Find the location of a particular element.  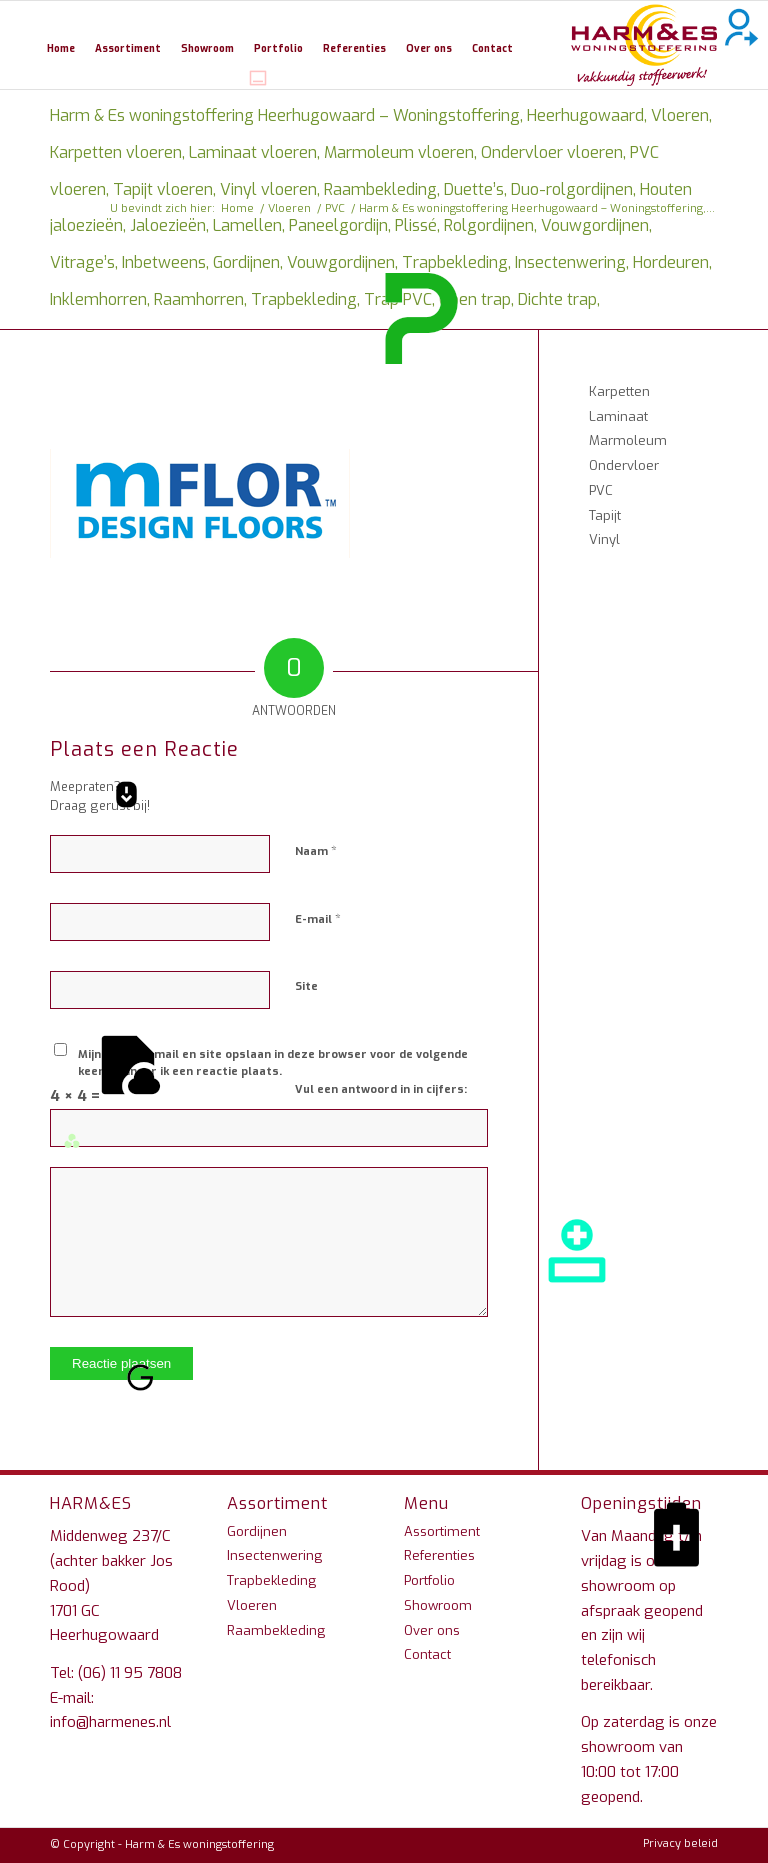

insert a new row above the current selection is located at coordinates (577, 1254).